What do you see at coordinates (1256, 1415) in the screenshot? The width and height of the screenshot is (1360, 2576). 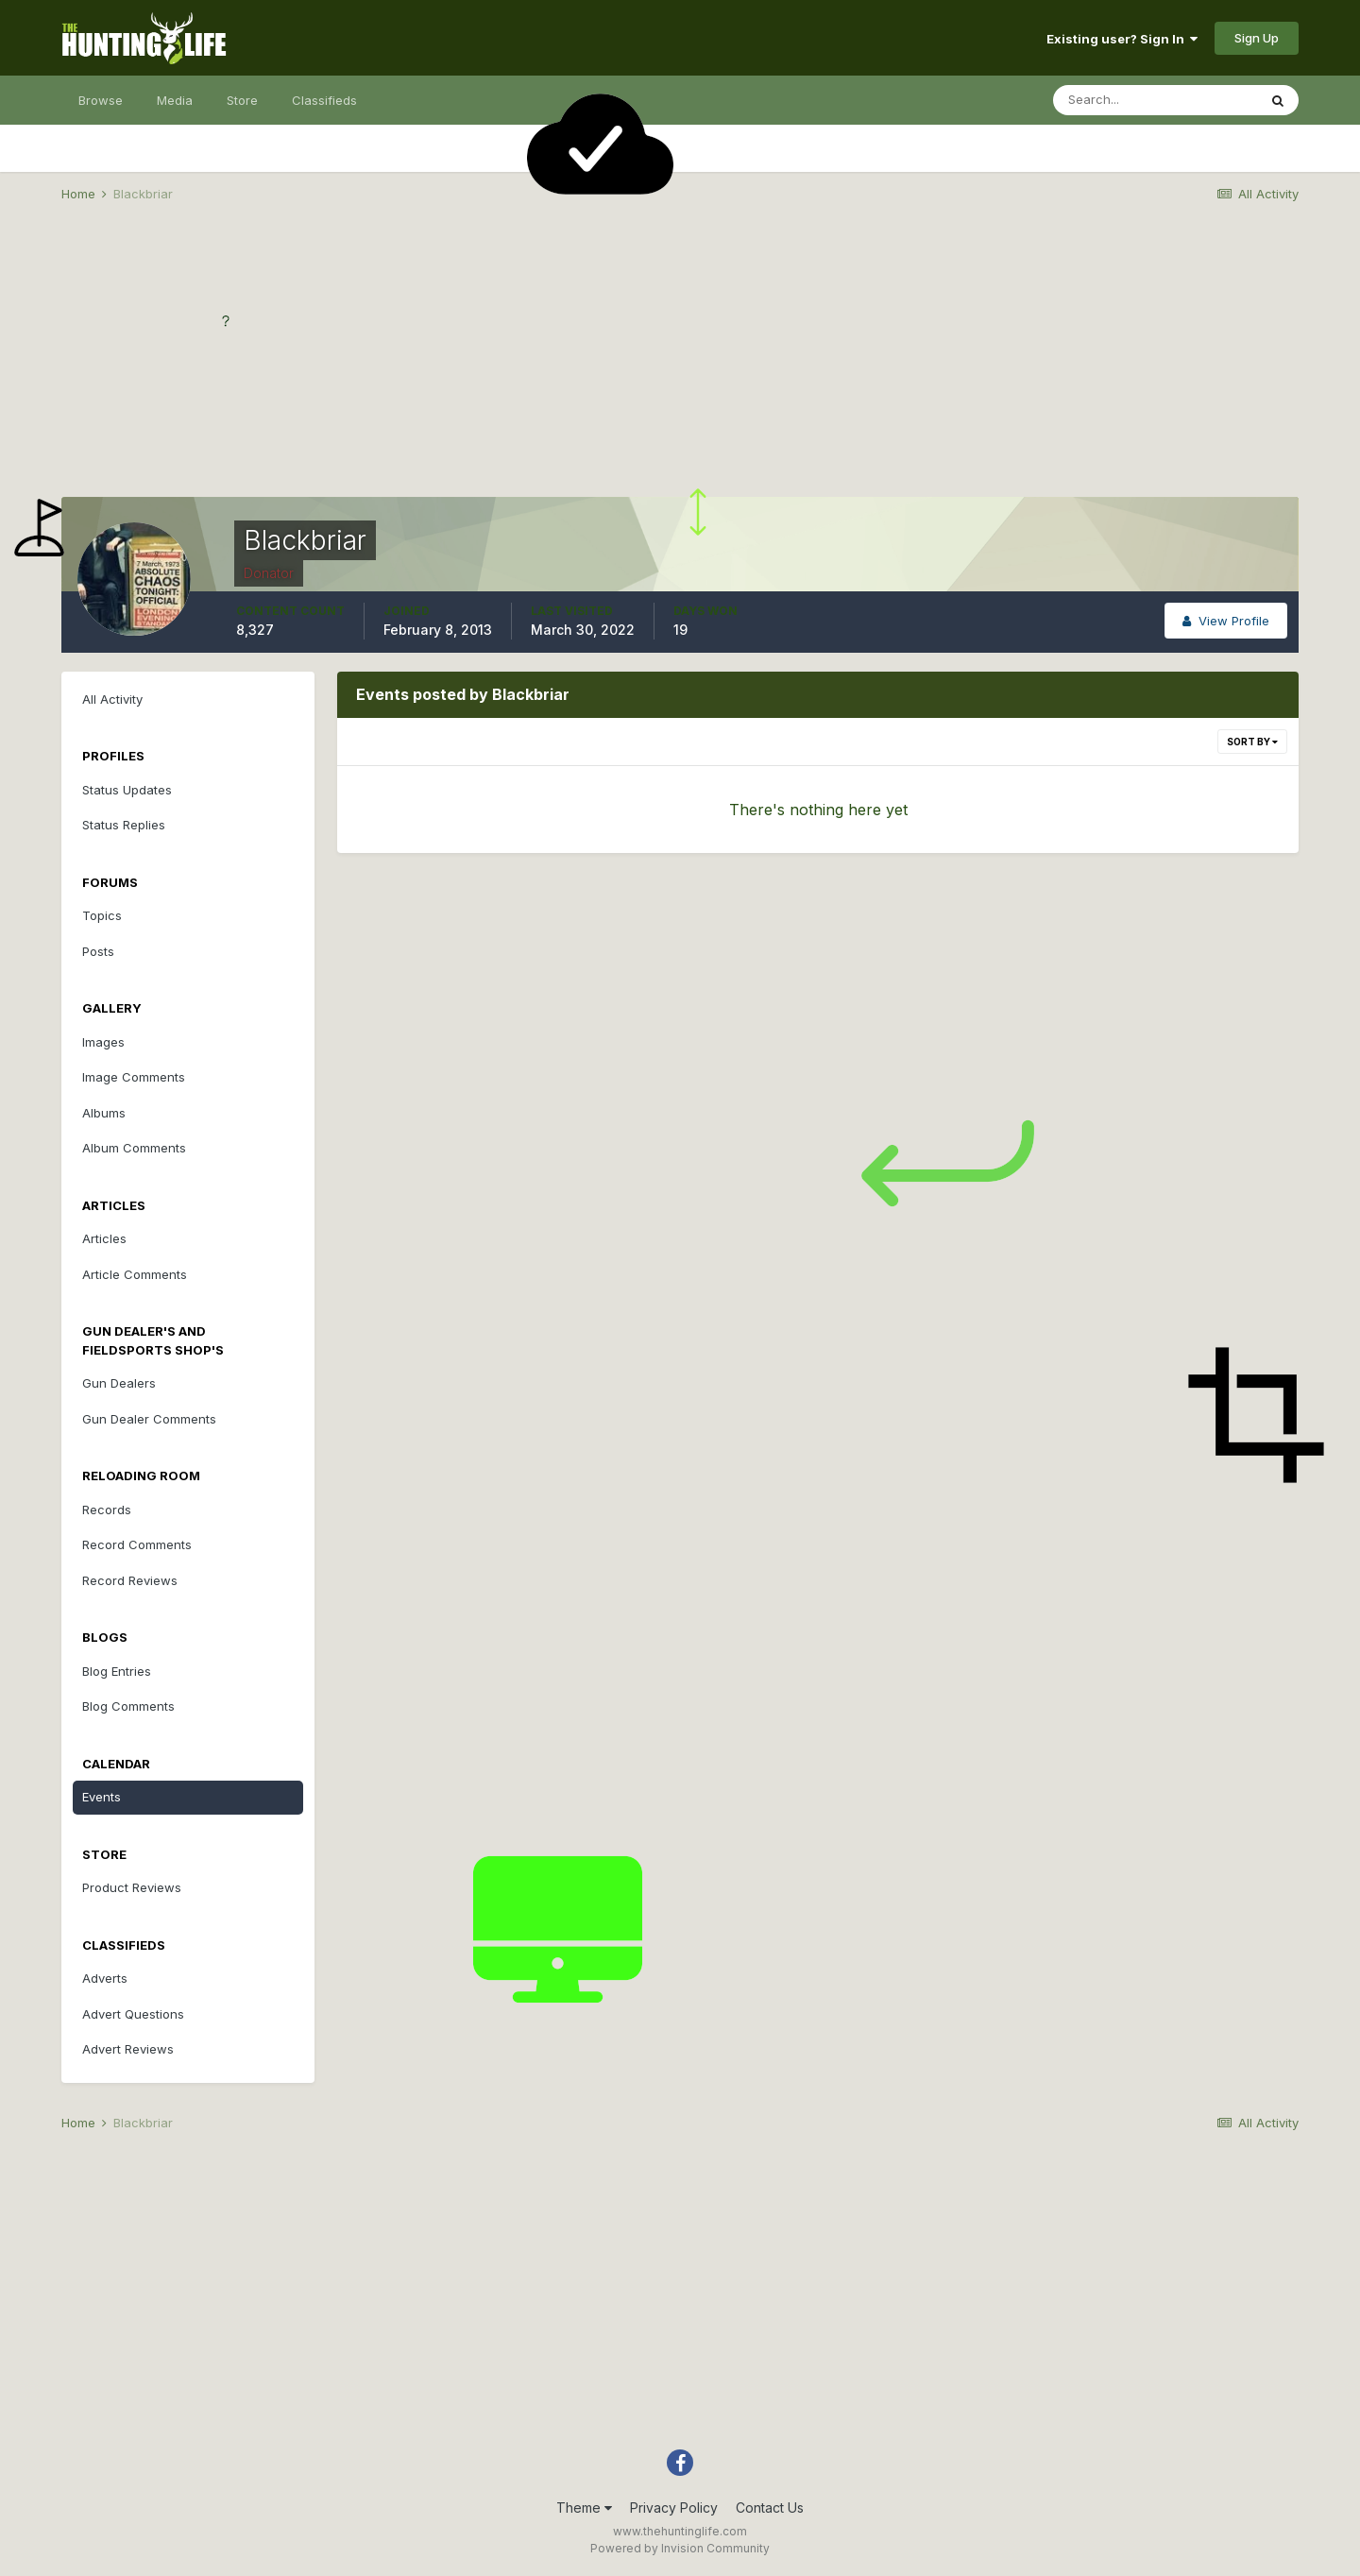 I see `crop an image` at bounding box center [1256, 1415].